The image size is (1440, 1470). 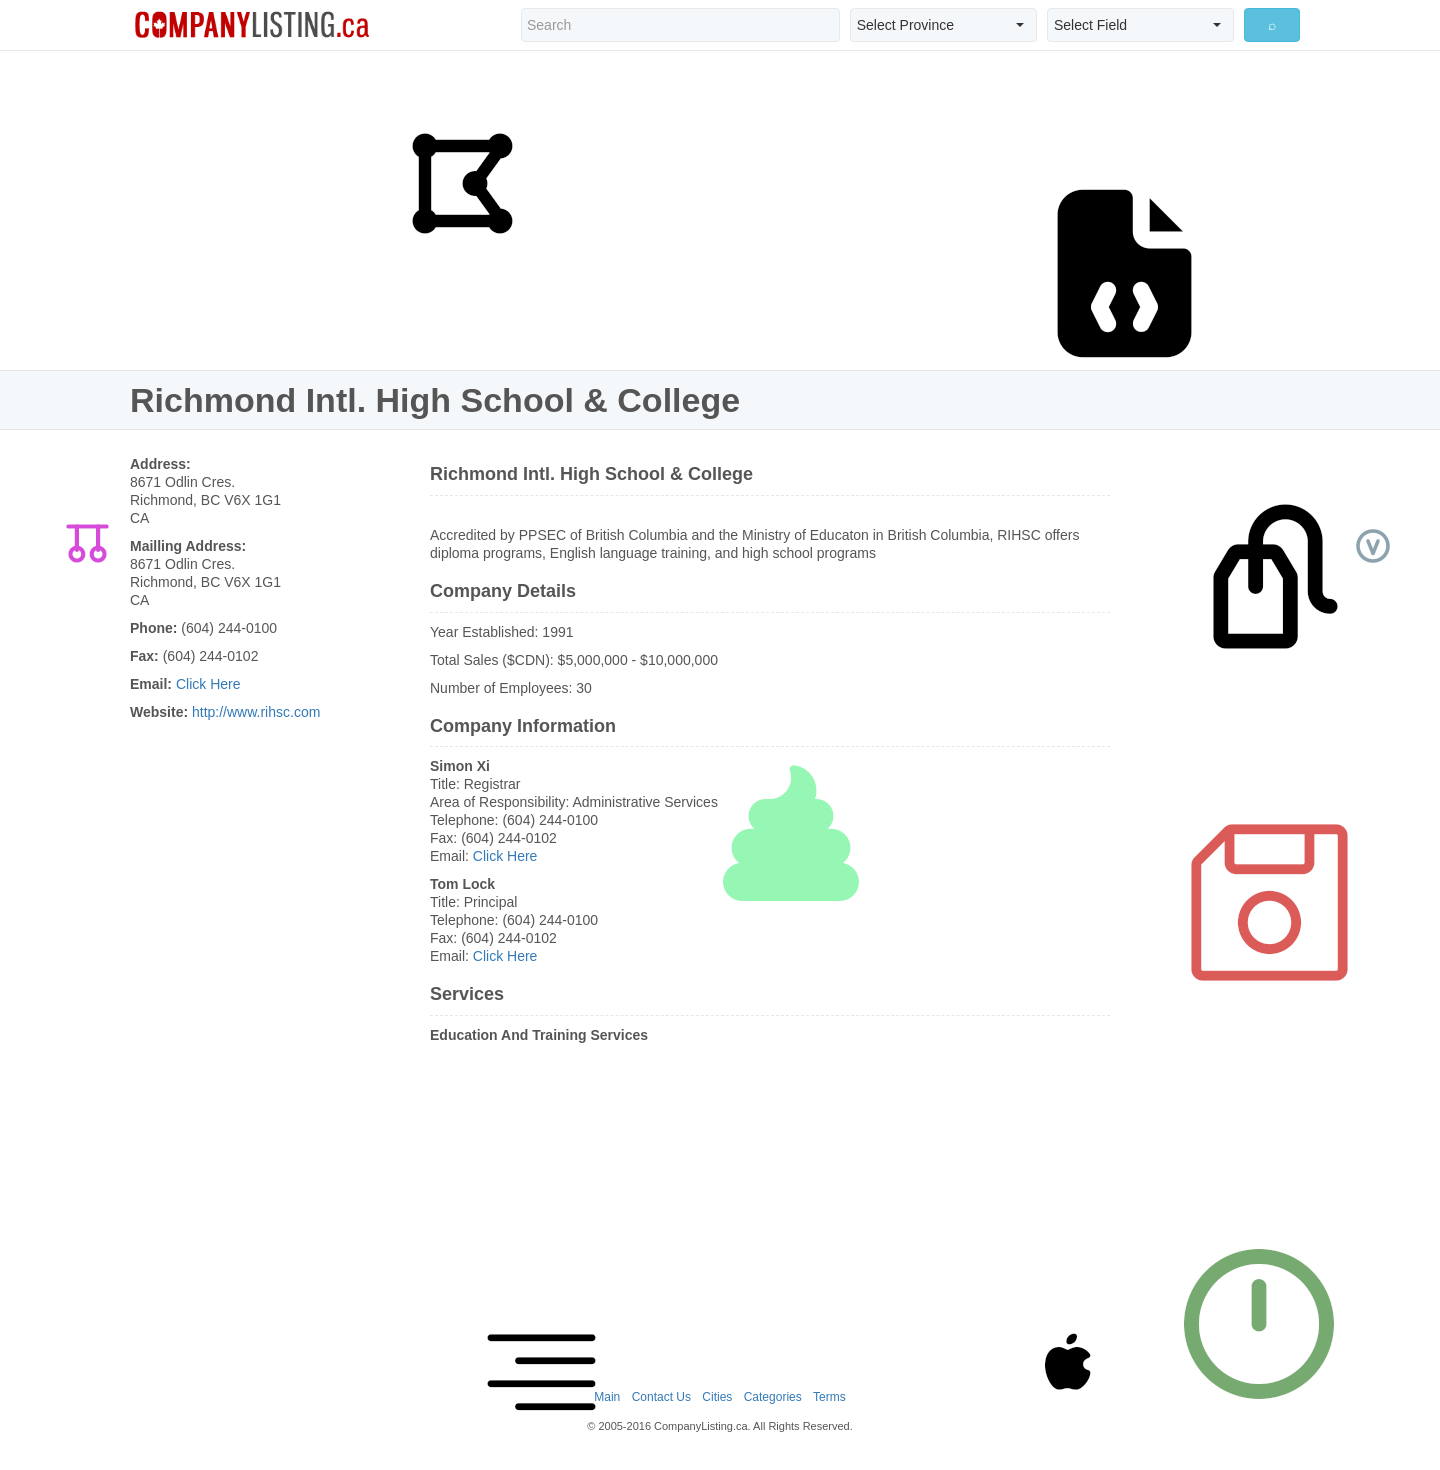 What do you see at coordinates (1269, 902) in the screenshot?
I see `save current file or document` at bounding box center [1269, 902].